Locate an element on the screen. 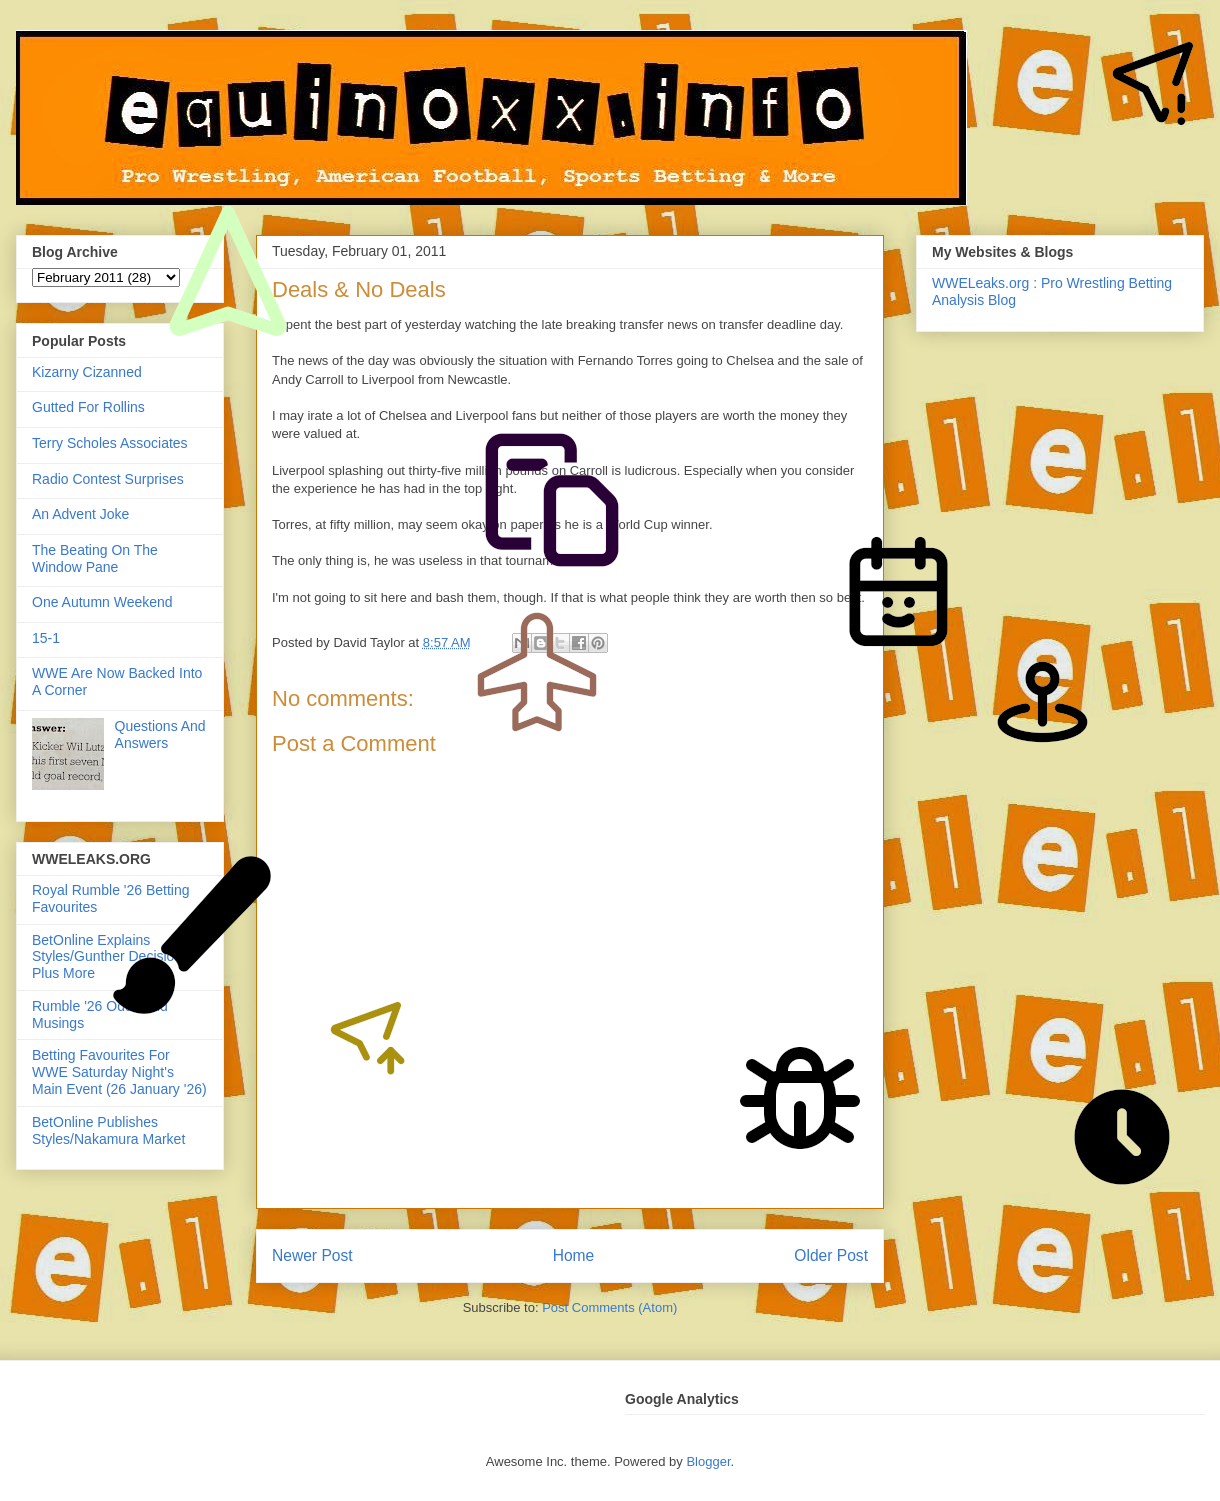 This screenshot has height=1501, width=1220. location alert or warning is located at coordinates (1153, 81).